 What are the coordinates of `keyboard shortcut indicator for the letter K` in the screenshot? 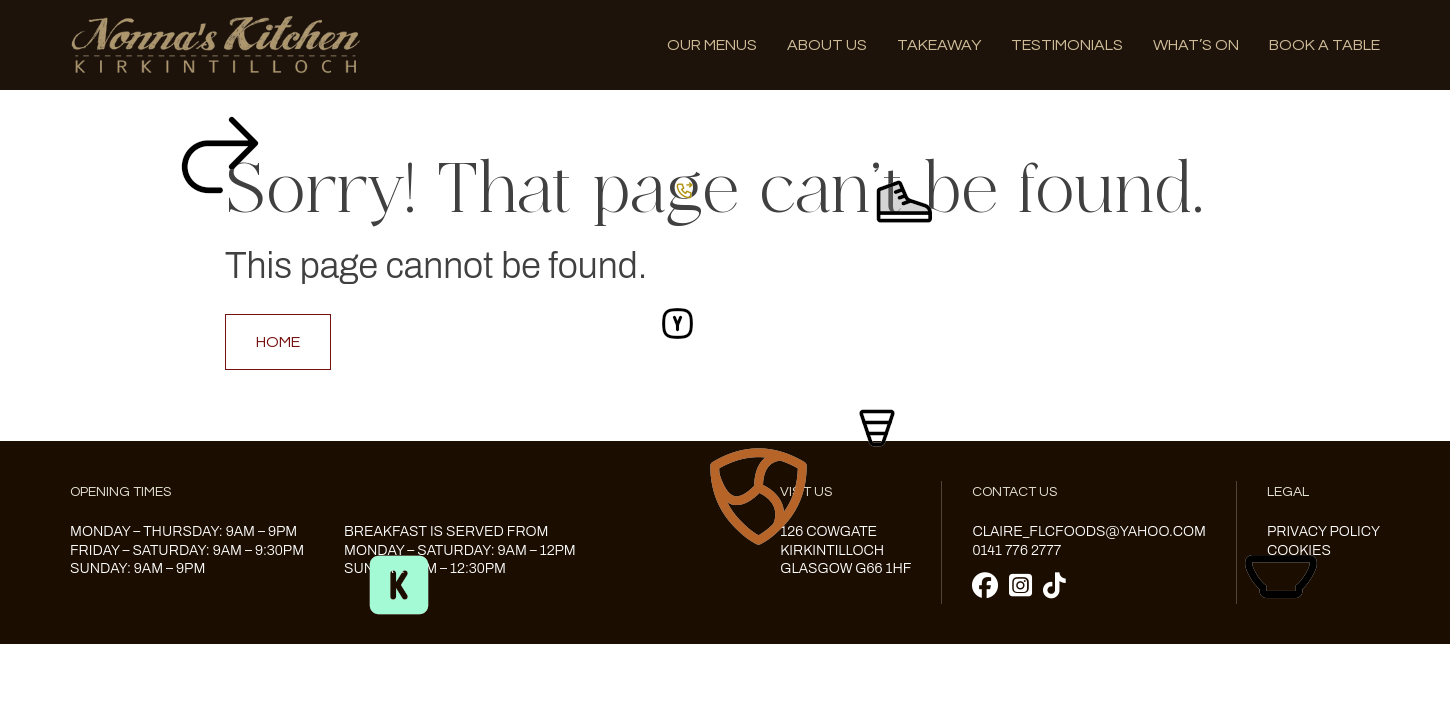 It's located at (399, 585).